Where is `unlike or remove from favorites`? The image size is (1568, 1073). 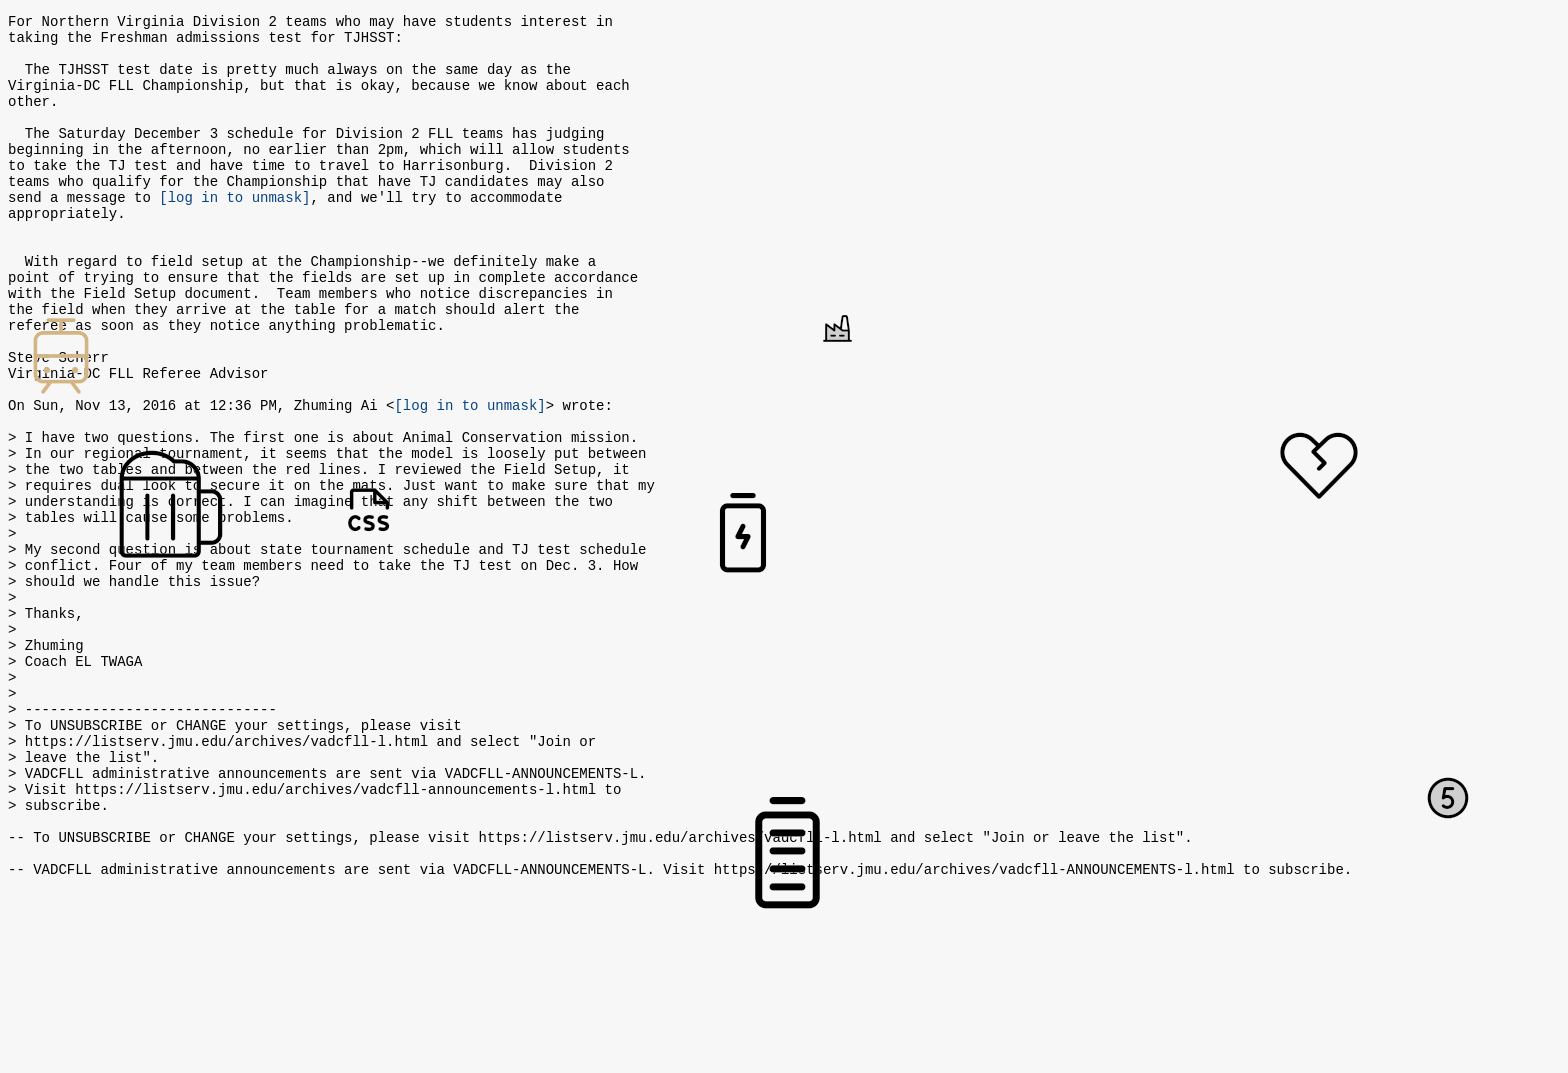
unlike or remove from favorites is located at coordinates (1319, 463).